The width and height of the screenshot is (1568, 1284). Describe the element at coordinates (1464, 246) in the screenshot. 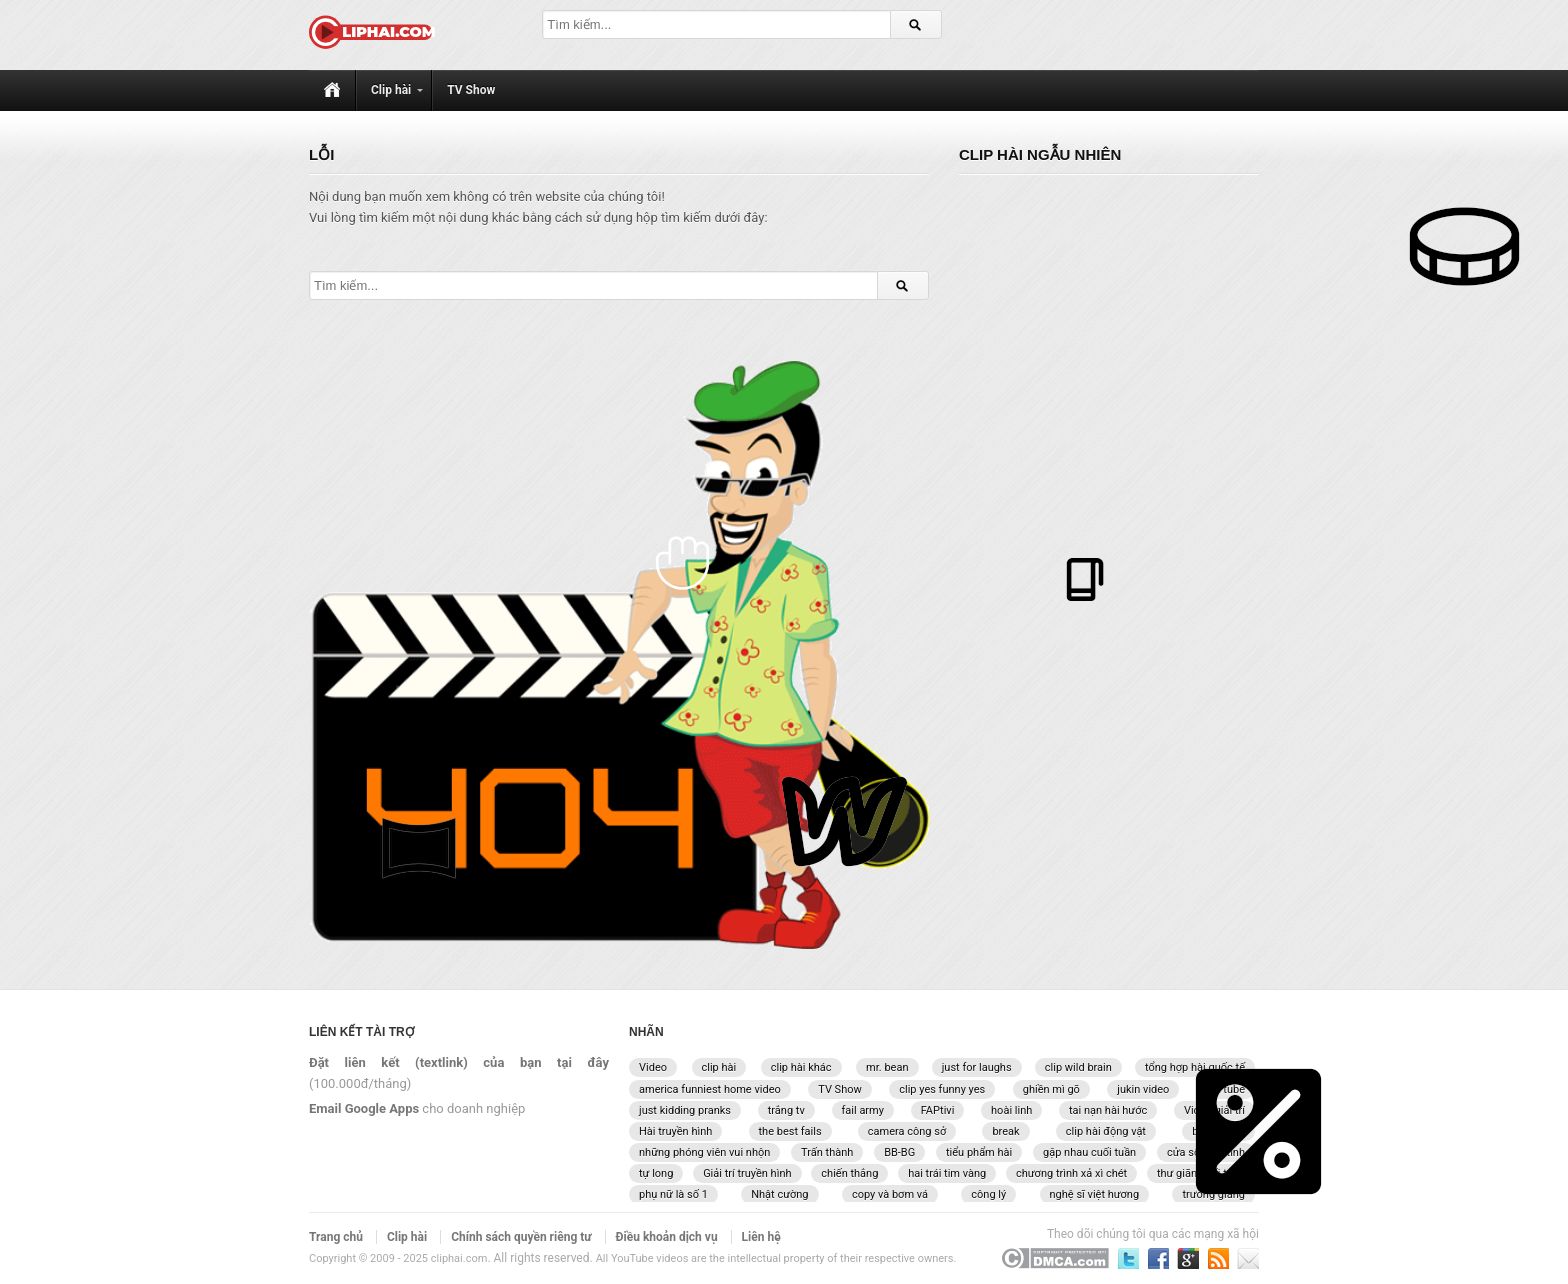

I see `view your coin balance or currency` at that location.